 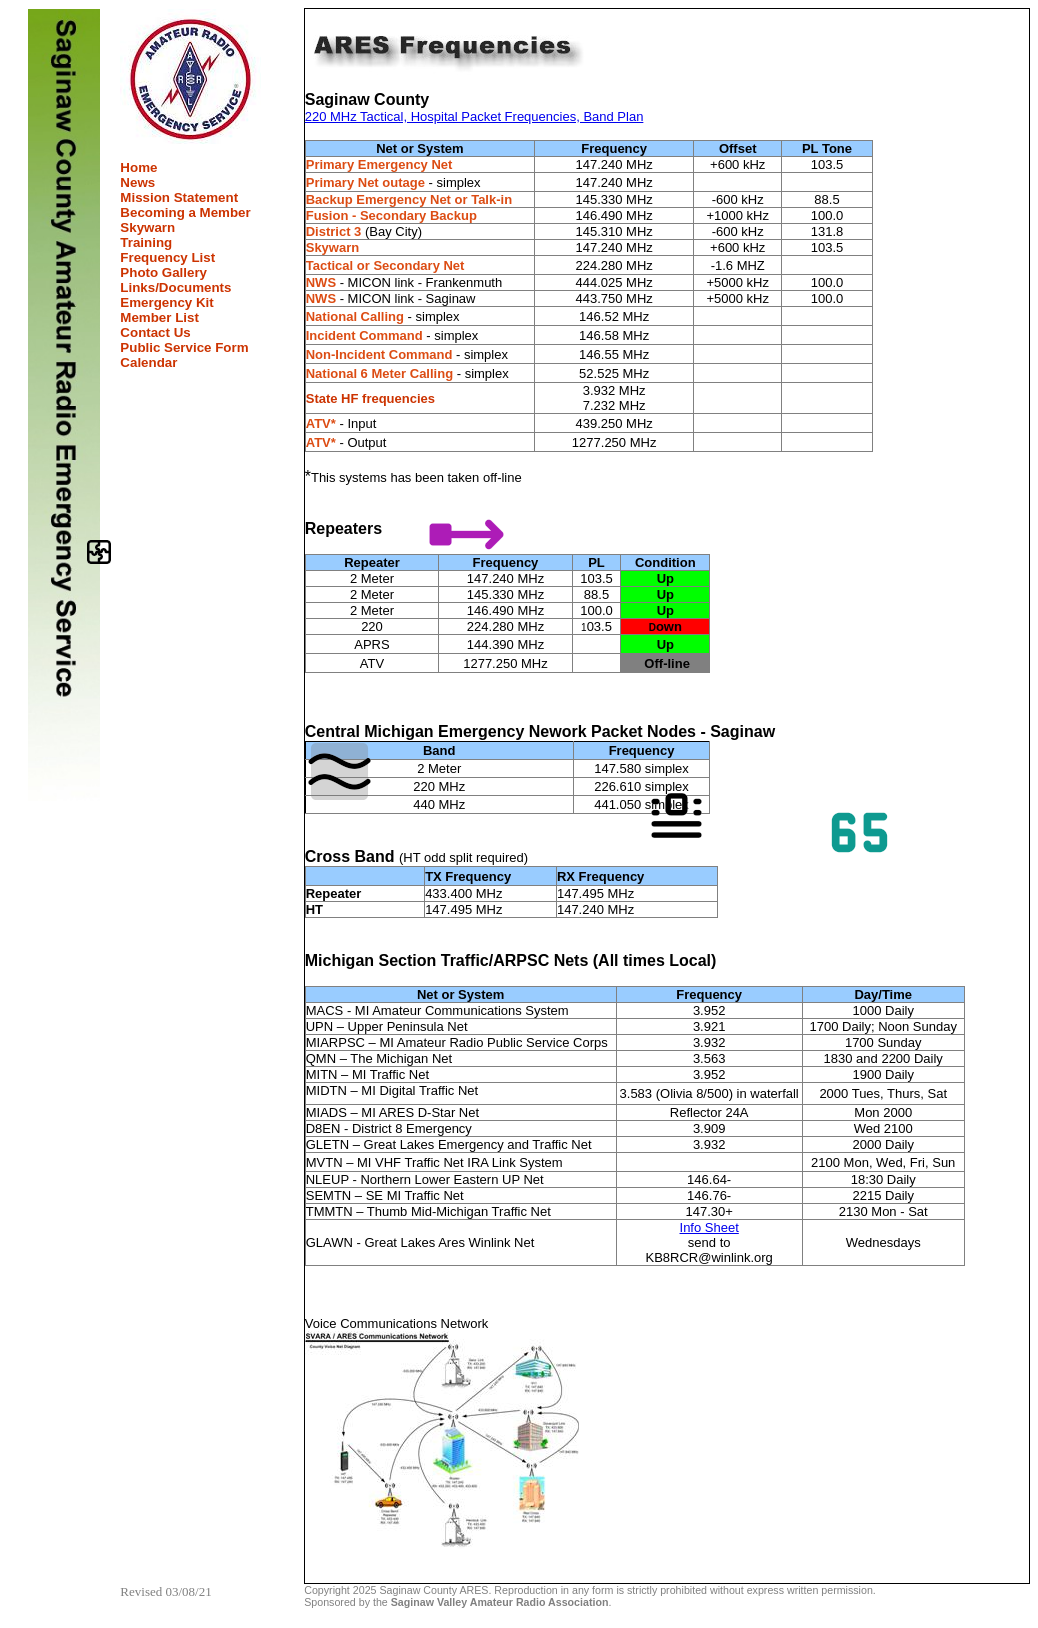 What do you see at coordinates (339, 771) in the screenshot?
I see `indicates approximate or estimated value` at bounding box center [339, 771].